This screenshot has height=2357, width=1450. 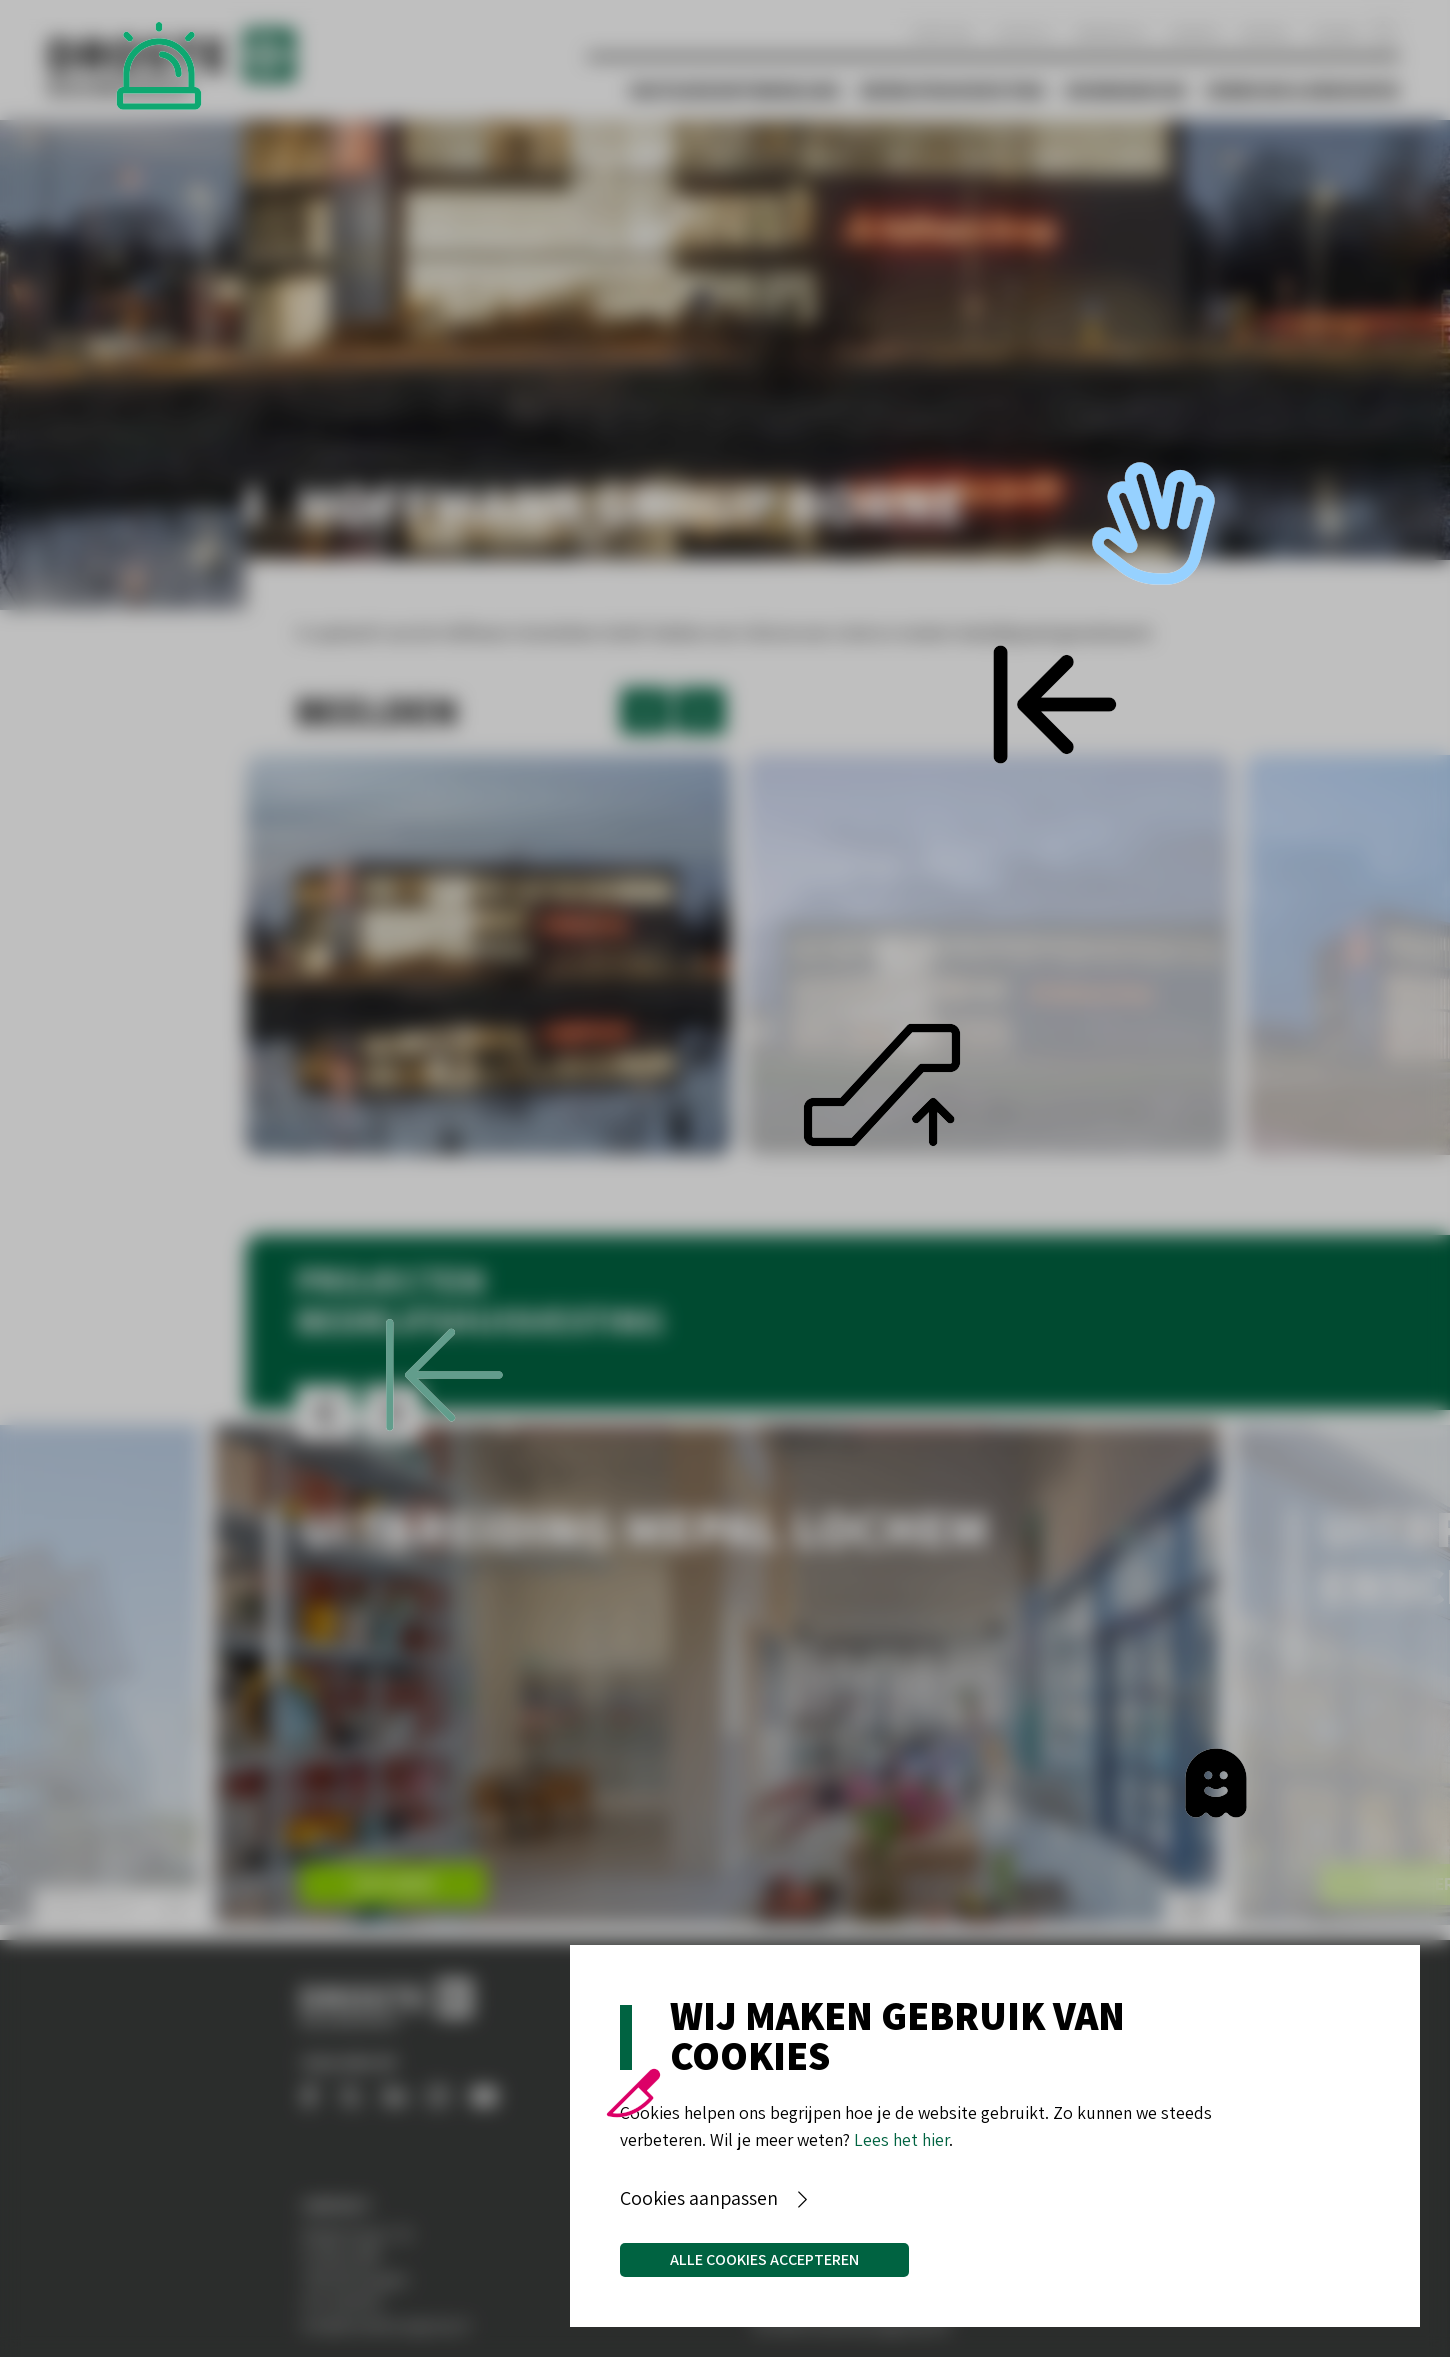 What do you see at coordinates (1216, 1783) in the screenshot?
I see `toggle incognito or ghost mode` at bounding box center [1216, 1783].